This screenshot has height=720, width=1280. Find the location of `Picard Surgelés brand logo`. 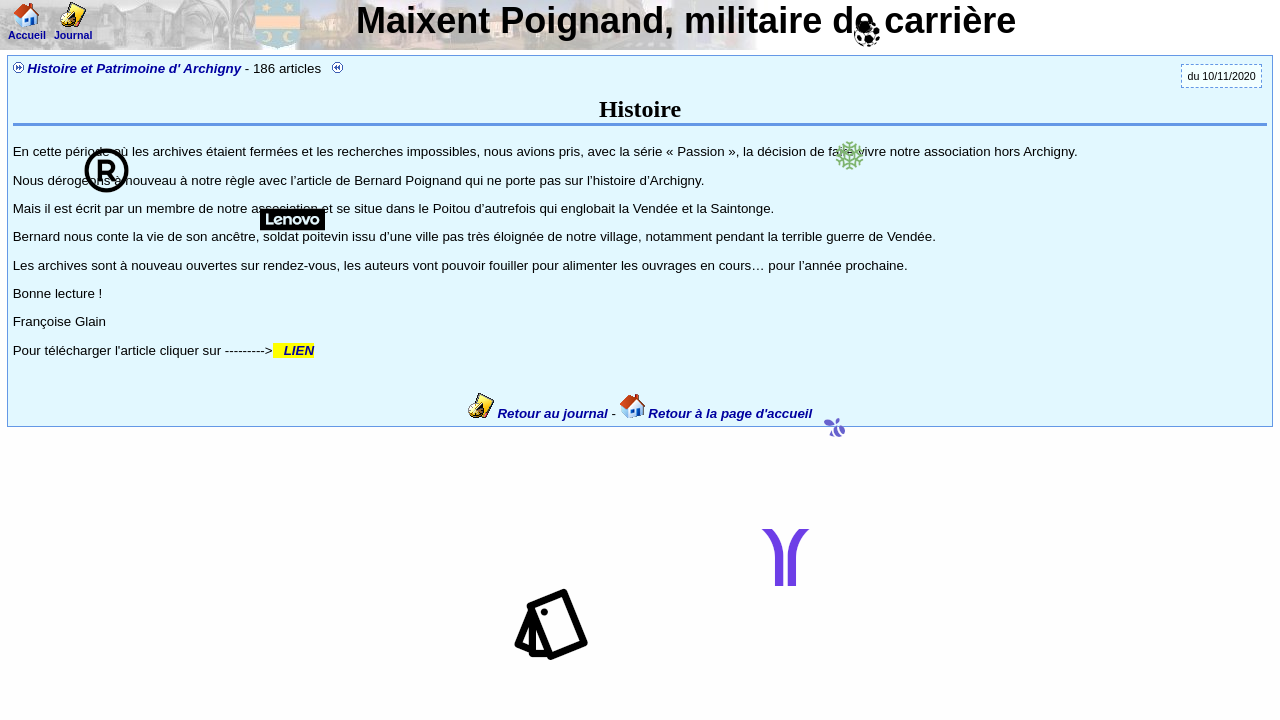

Picard Surgelés brand logo is located at coordinates (849, 155).